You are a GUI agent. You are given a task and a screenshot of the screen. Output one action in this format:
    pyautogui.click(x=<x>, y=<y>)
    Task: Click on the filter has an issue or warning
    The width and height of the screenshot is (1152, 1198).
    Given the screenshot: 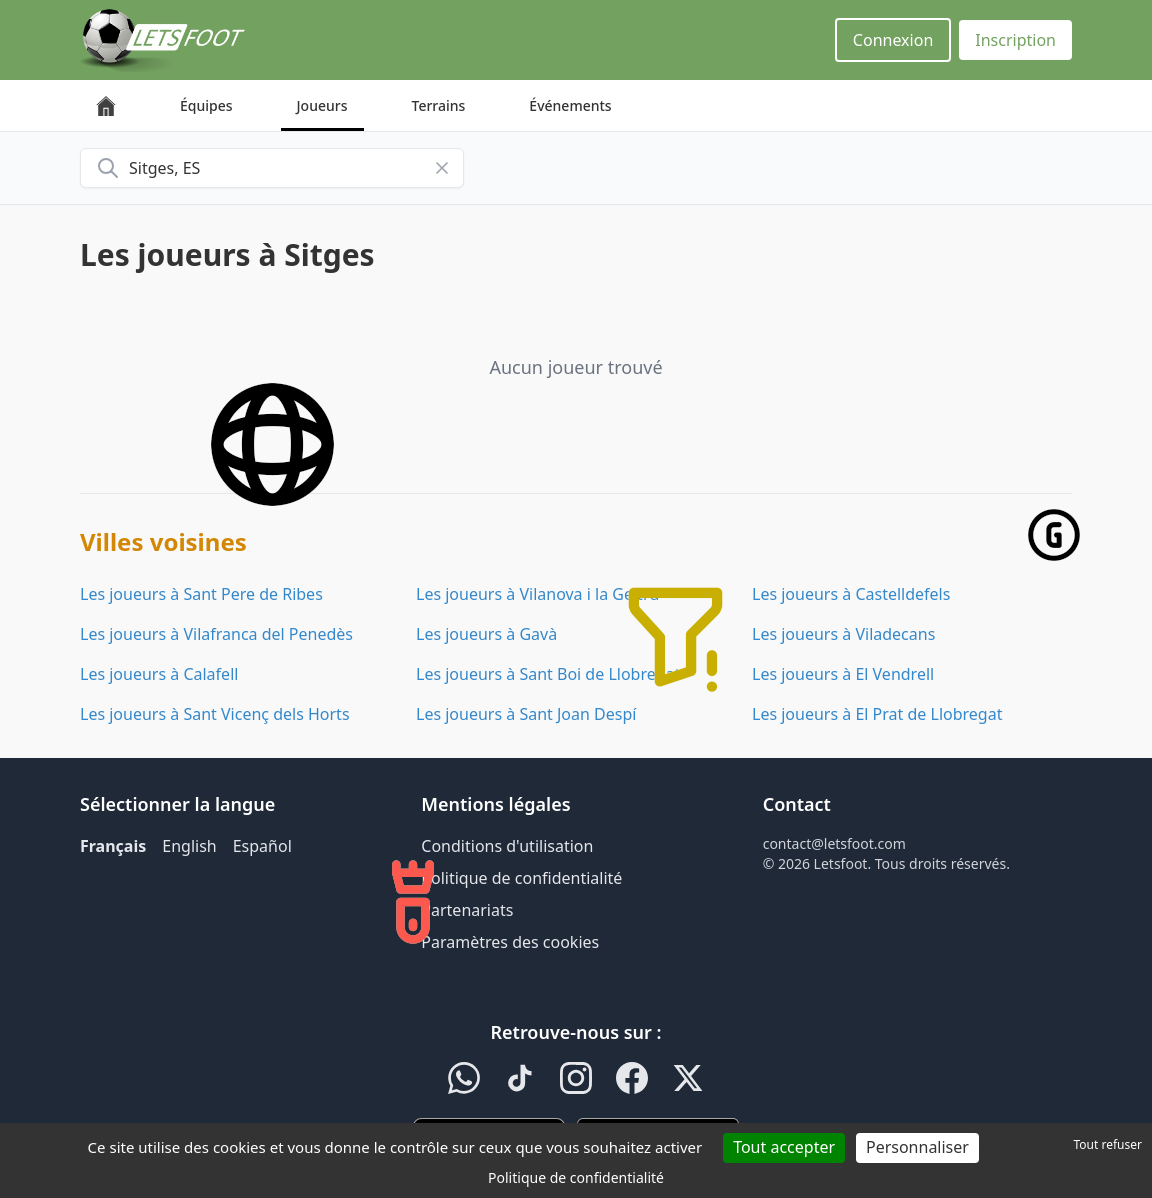 What is the action you would take?
    pyautogui.click(x=675, y=634)
    